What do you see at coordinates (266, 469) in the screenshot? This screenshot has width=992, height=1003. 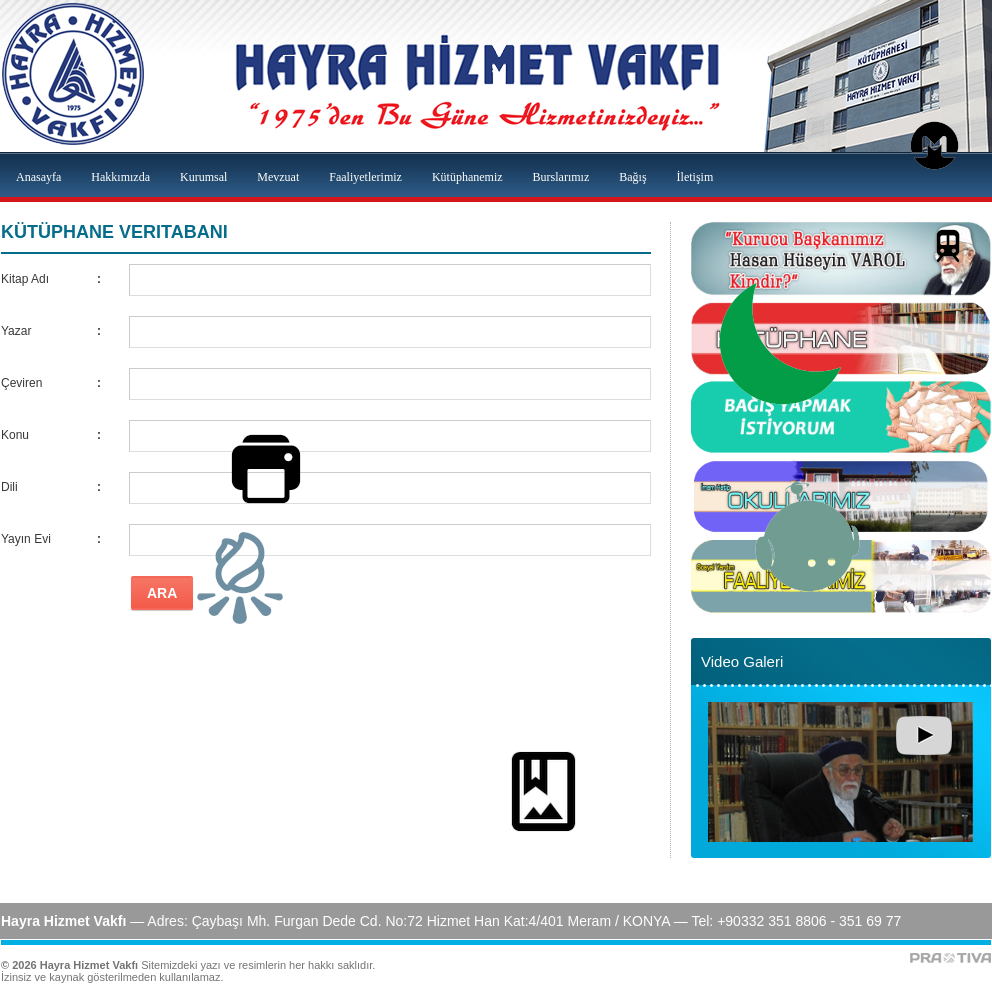 I see `print this document` at bounding box center [266, 469].